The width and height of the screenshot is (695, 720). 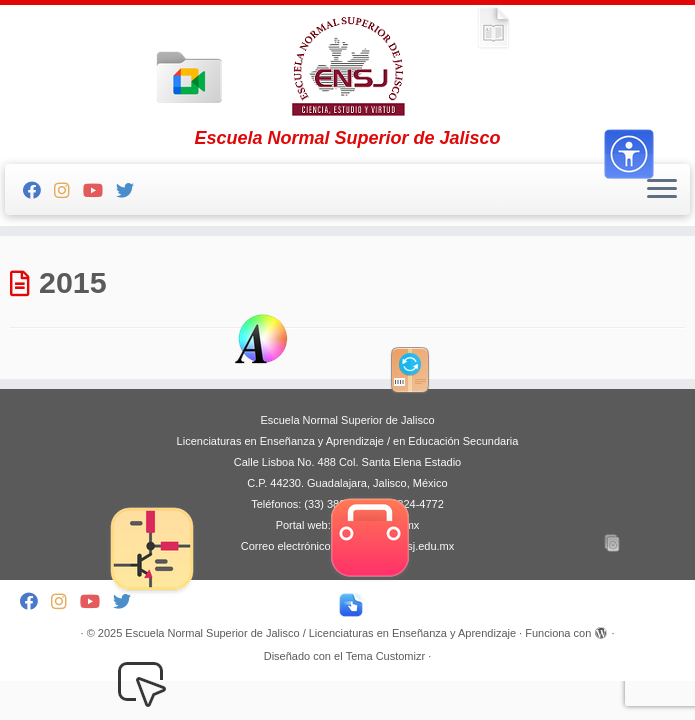 I want to click on open the utilities folder, so click(x=370, y=539).